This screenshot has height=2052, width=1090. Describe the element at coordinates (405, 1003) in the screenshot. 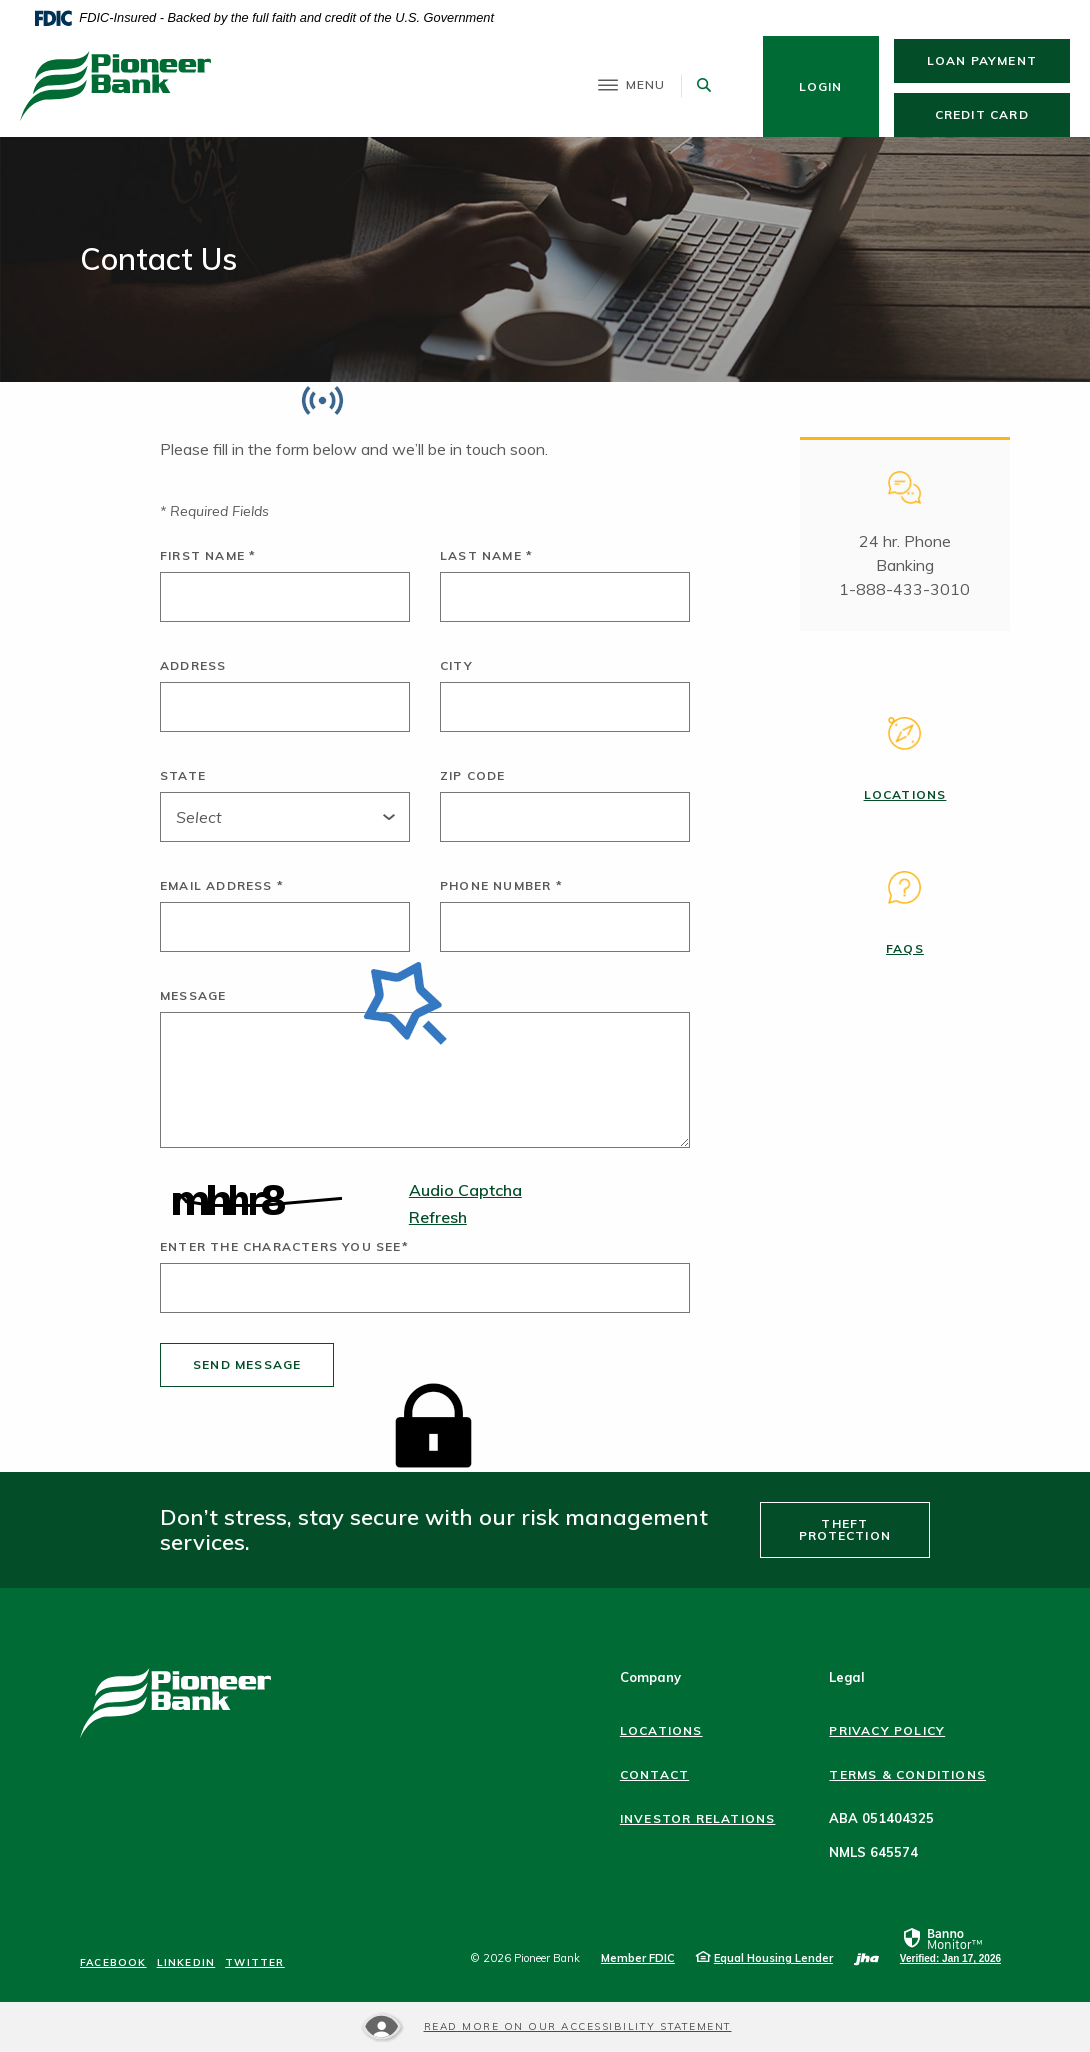

I see `apply magic or auto-enhance effects` at that location.